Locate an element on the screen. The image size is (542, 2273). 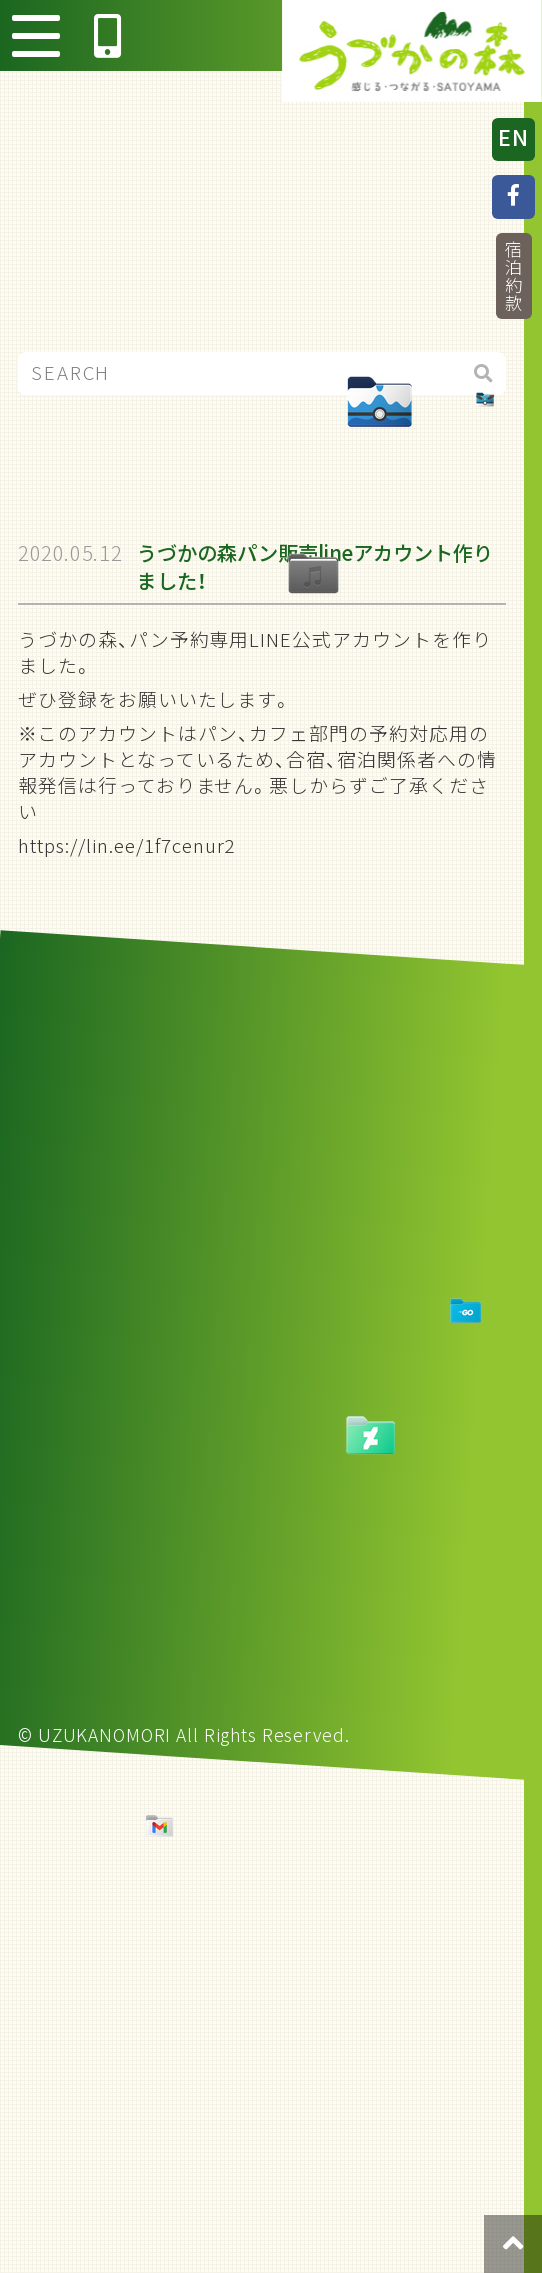
open your DeviantArt downloads folder is located at coordinates (370, 1436).